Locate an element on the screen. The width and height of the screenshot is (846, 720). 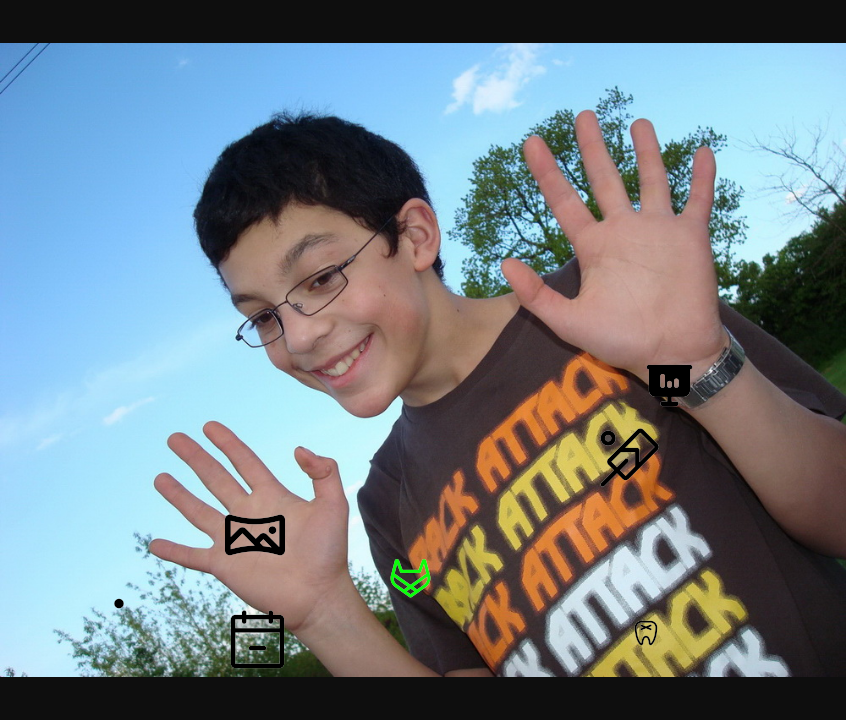
access cricket sports content or scores is located at coordinates (626, 456).